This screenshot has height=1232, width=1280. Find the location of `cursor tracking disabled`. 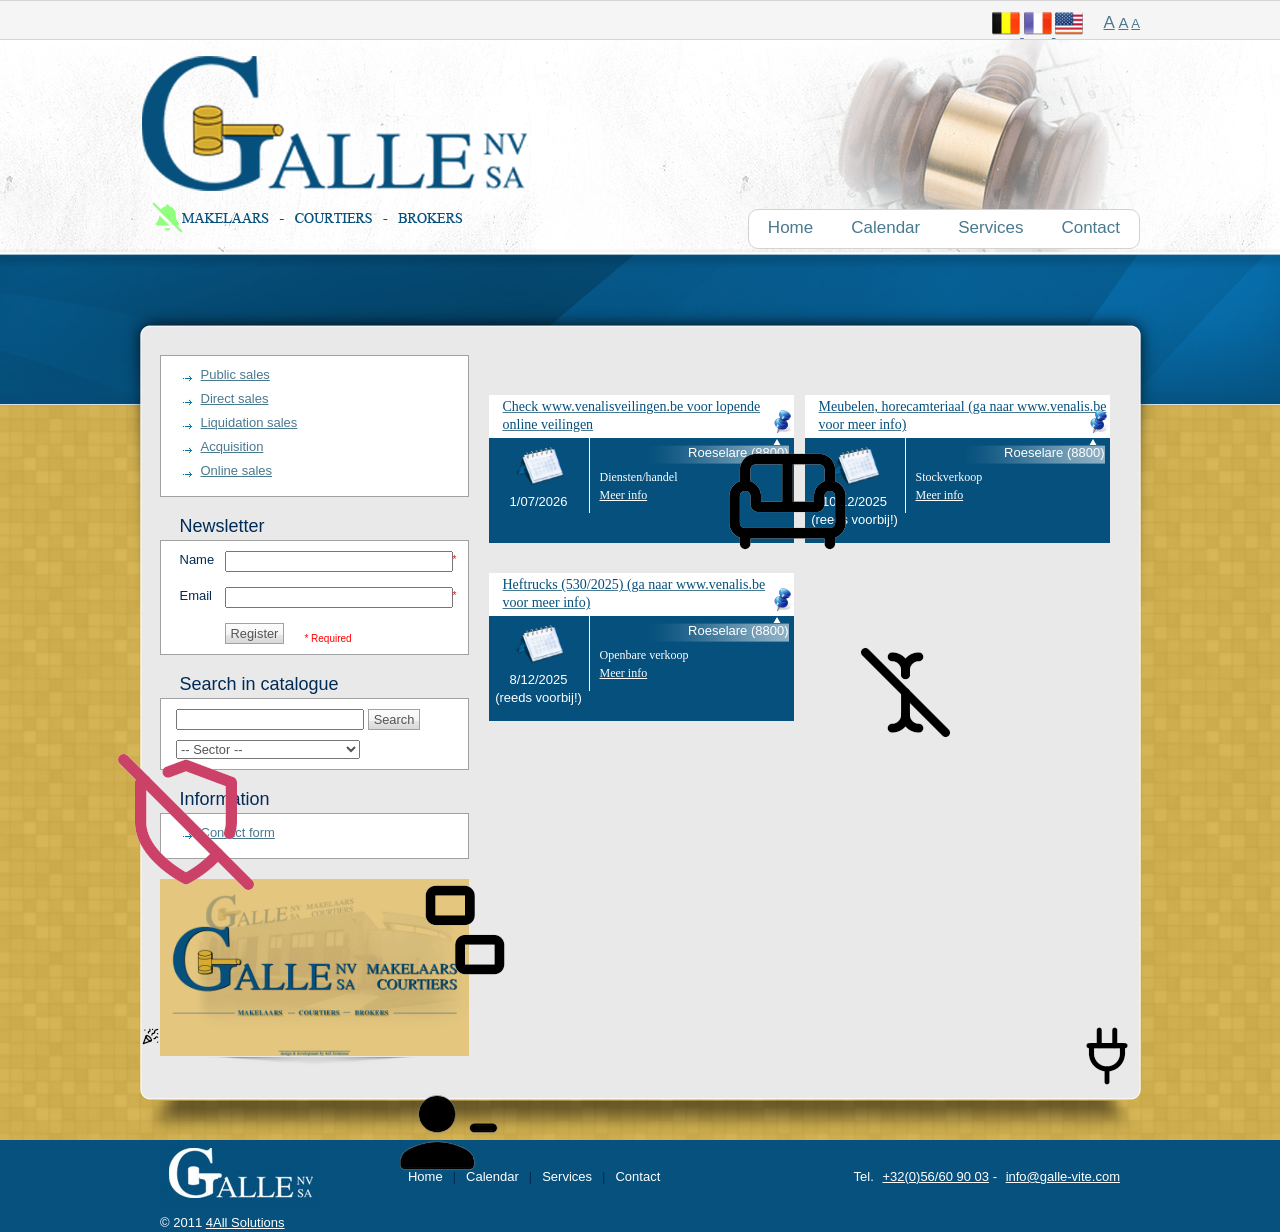

cursor tracking disabled is located at coordinates (905, 692).